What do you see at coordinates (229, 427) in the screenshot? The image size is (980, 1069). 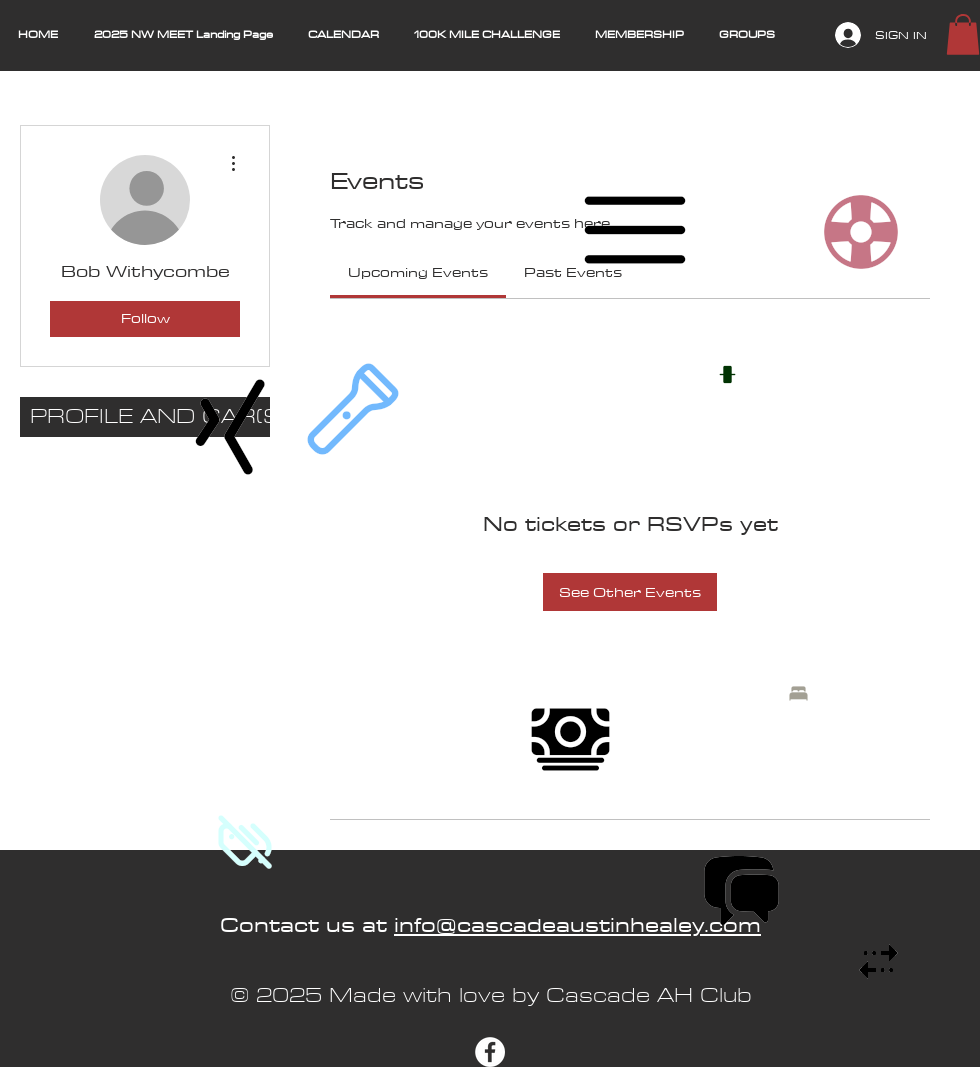 I see `connect with xing professional network` at bounding box center [229, 427].